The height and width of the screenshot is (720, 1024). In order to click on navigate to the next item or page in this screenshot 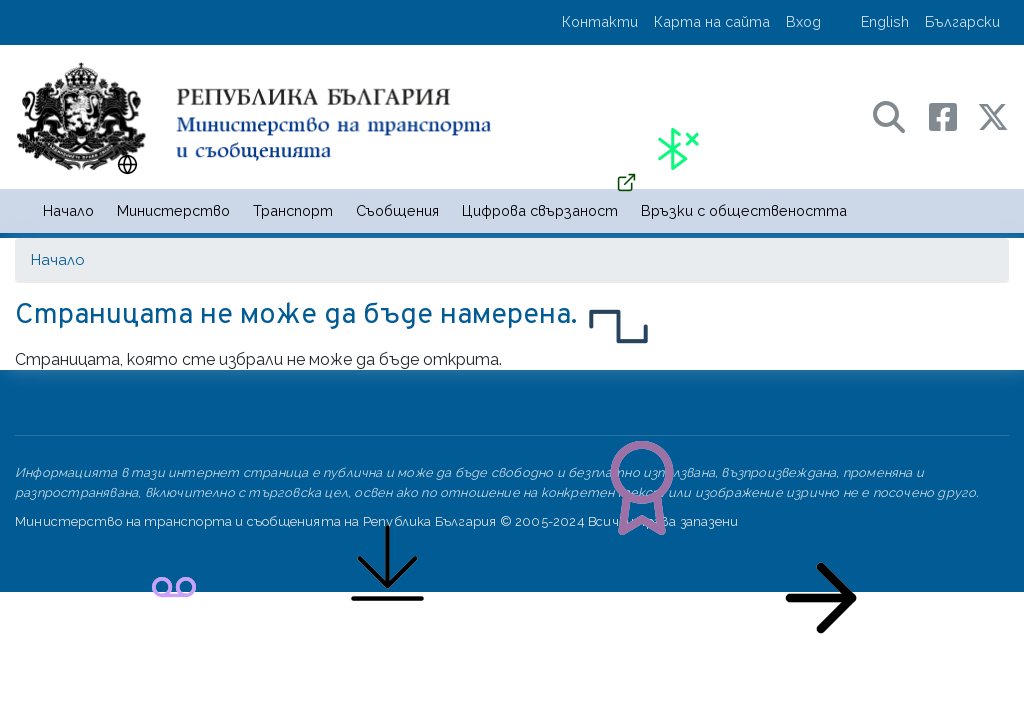, I will do `click(821, 598)`.